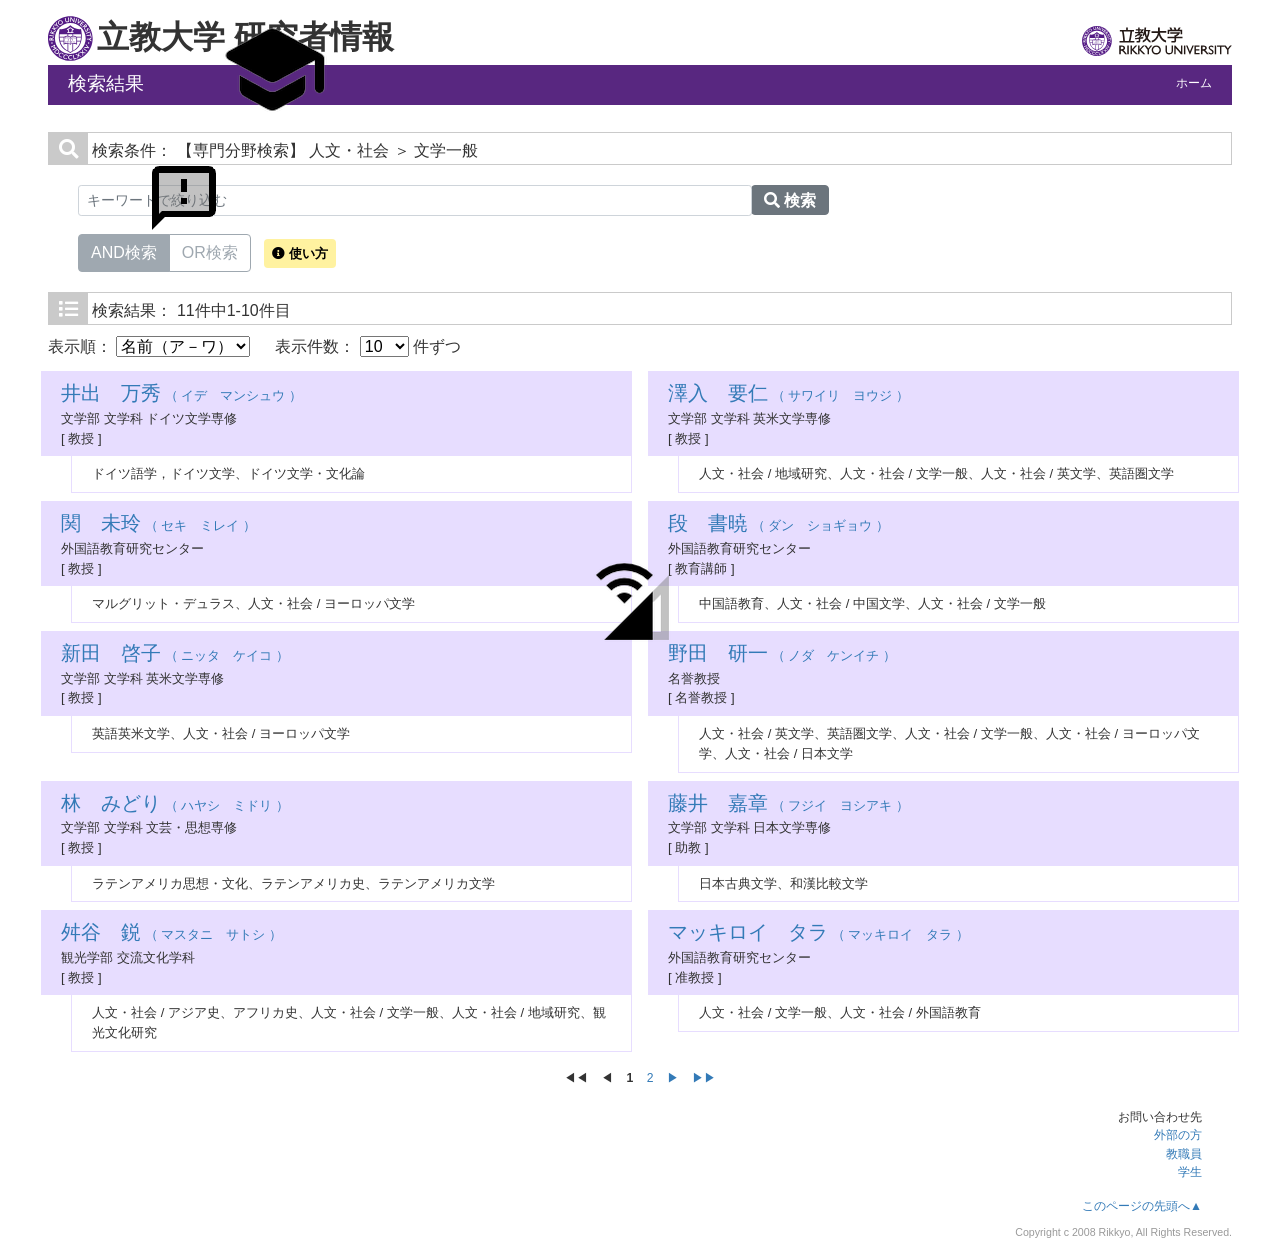 The image size is (1280, 1257). Describe the element at coordinates (628, 599) in the screenshot. I see `indicates wifi connection with cellular backup` at that location.